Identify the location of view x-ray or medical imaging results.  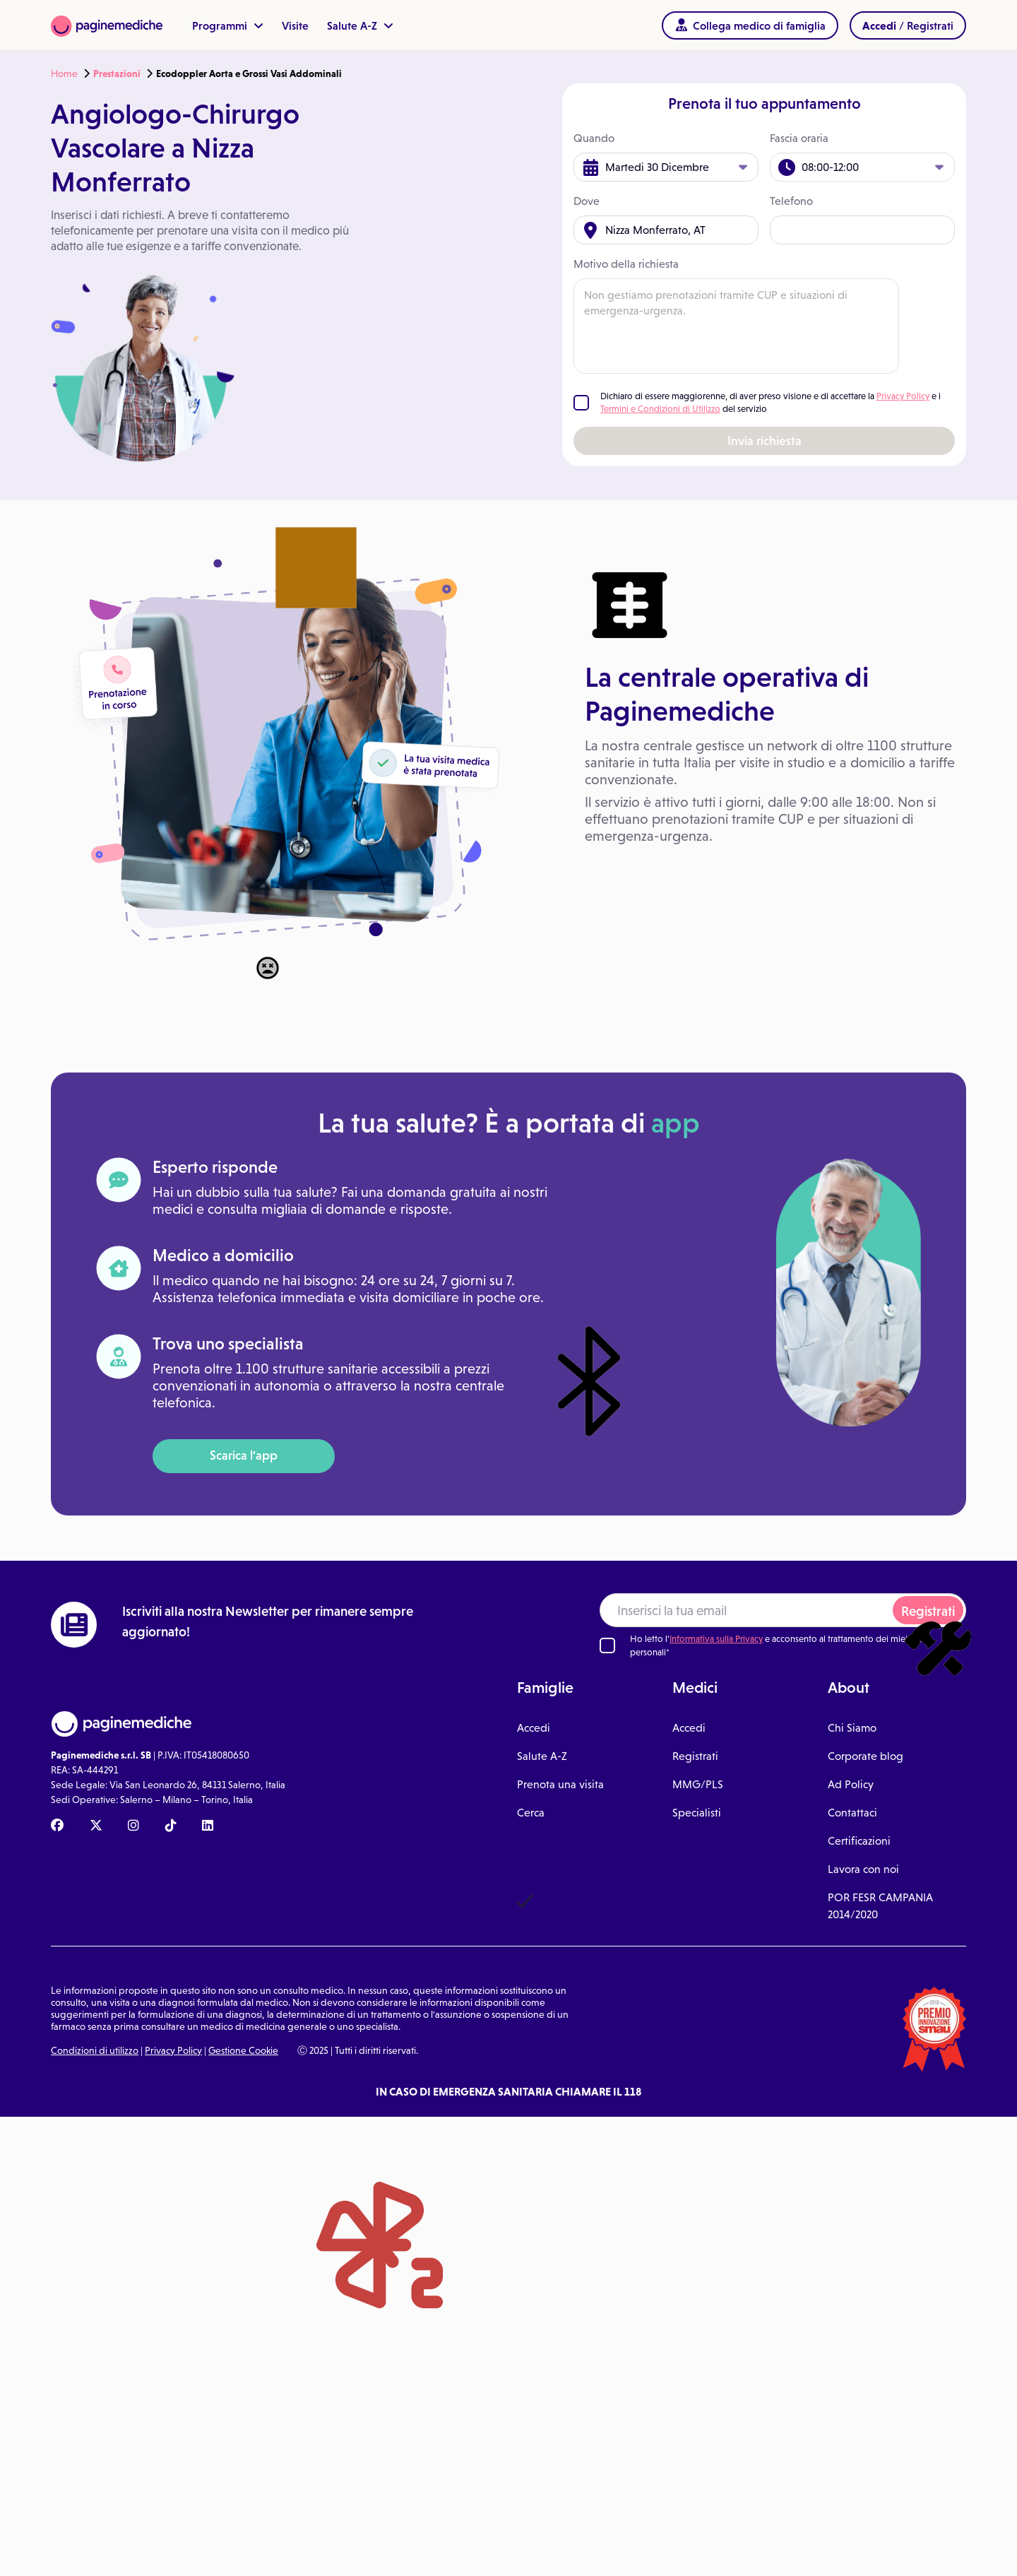
(629, 605).